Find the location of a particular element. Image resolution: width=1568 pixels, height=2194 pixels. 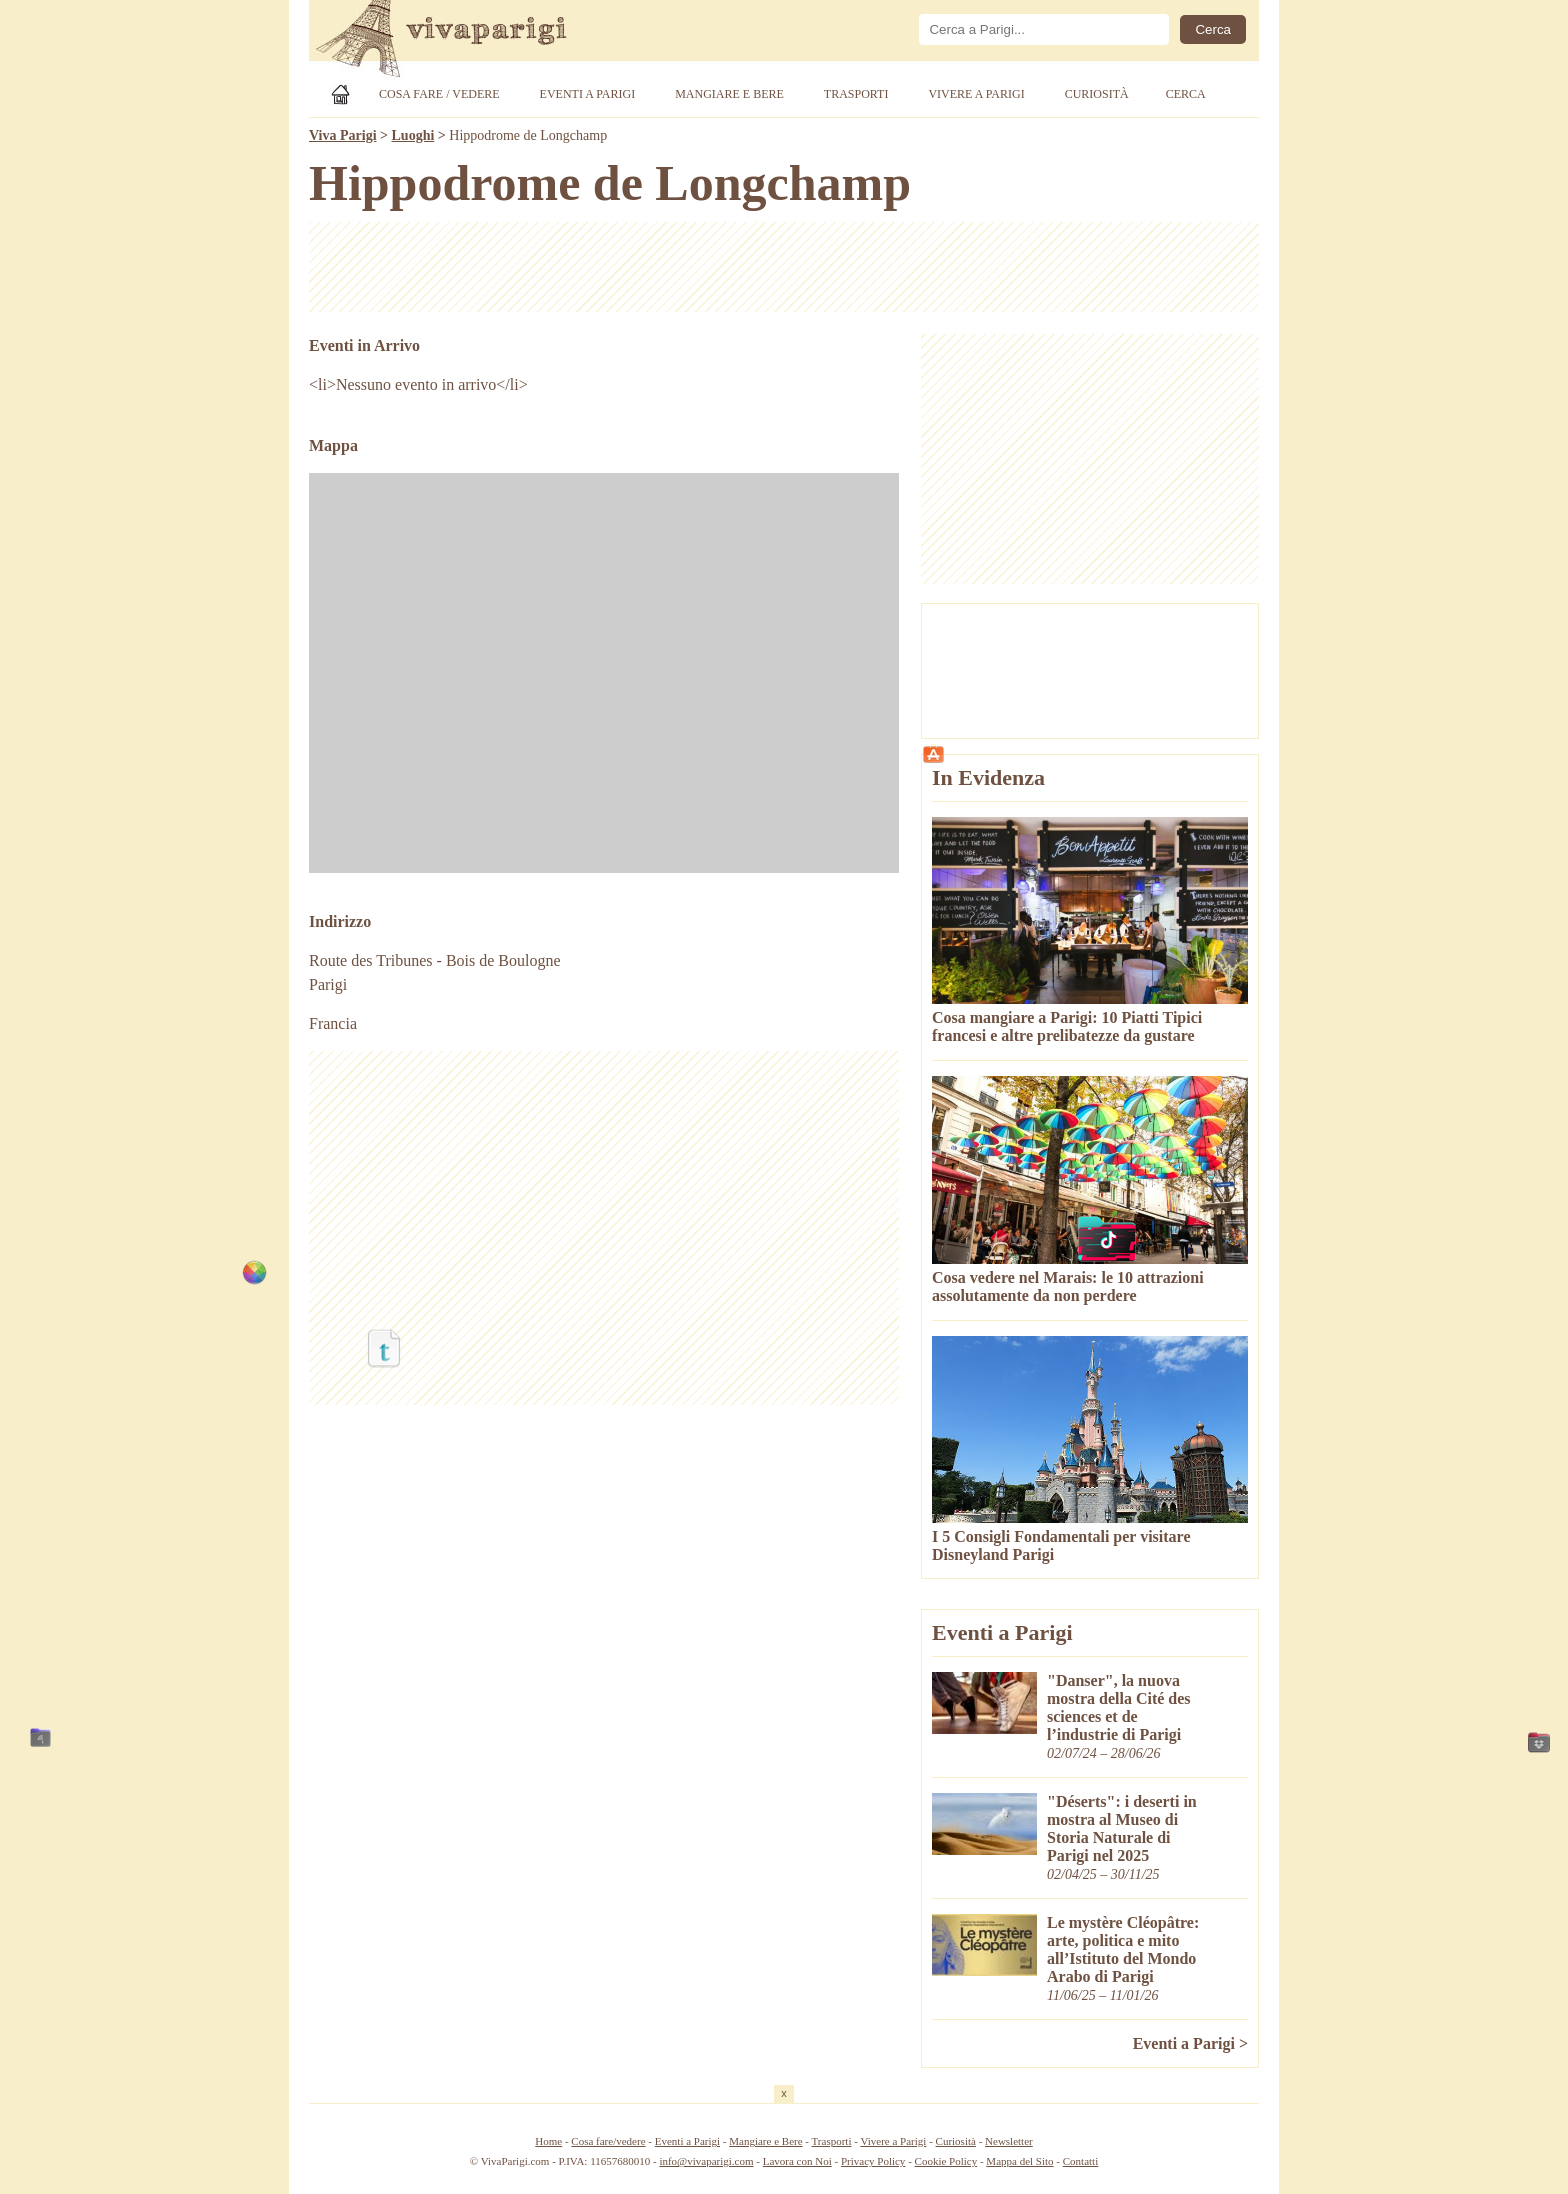

open the software center to browse and install apps is located at coordinates (933, 754).